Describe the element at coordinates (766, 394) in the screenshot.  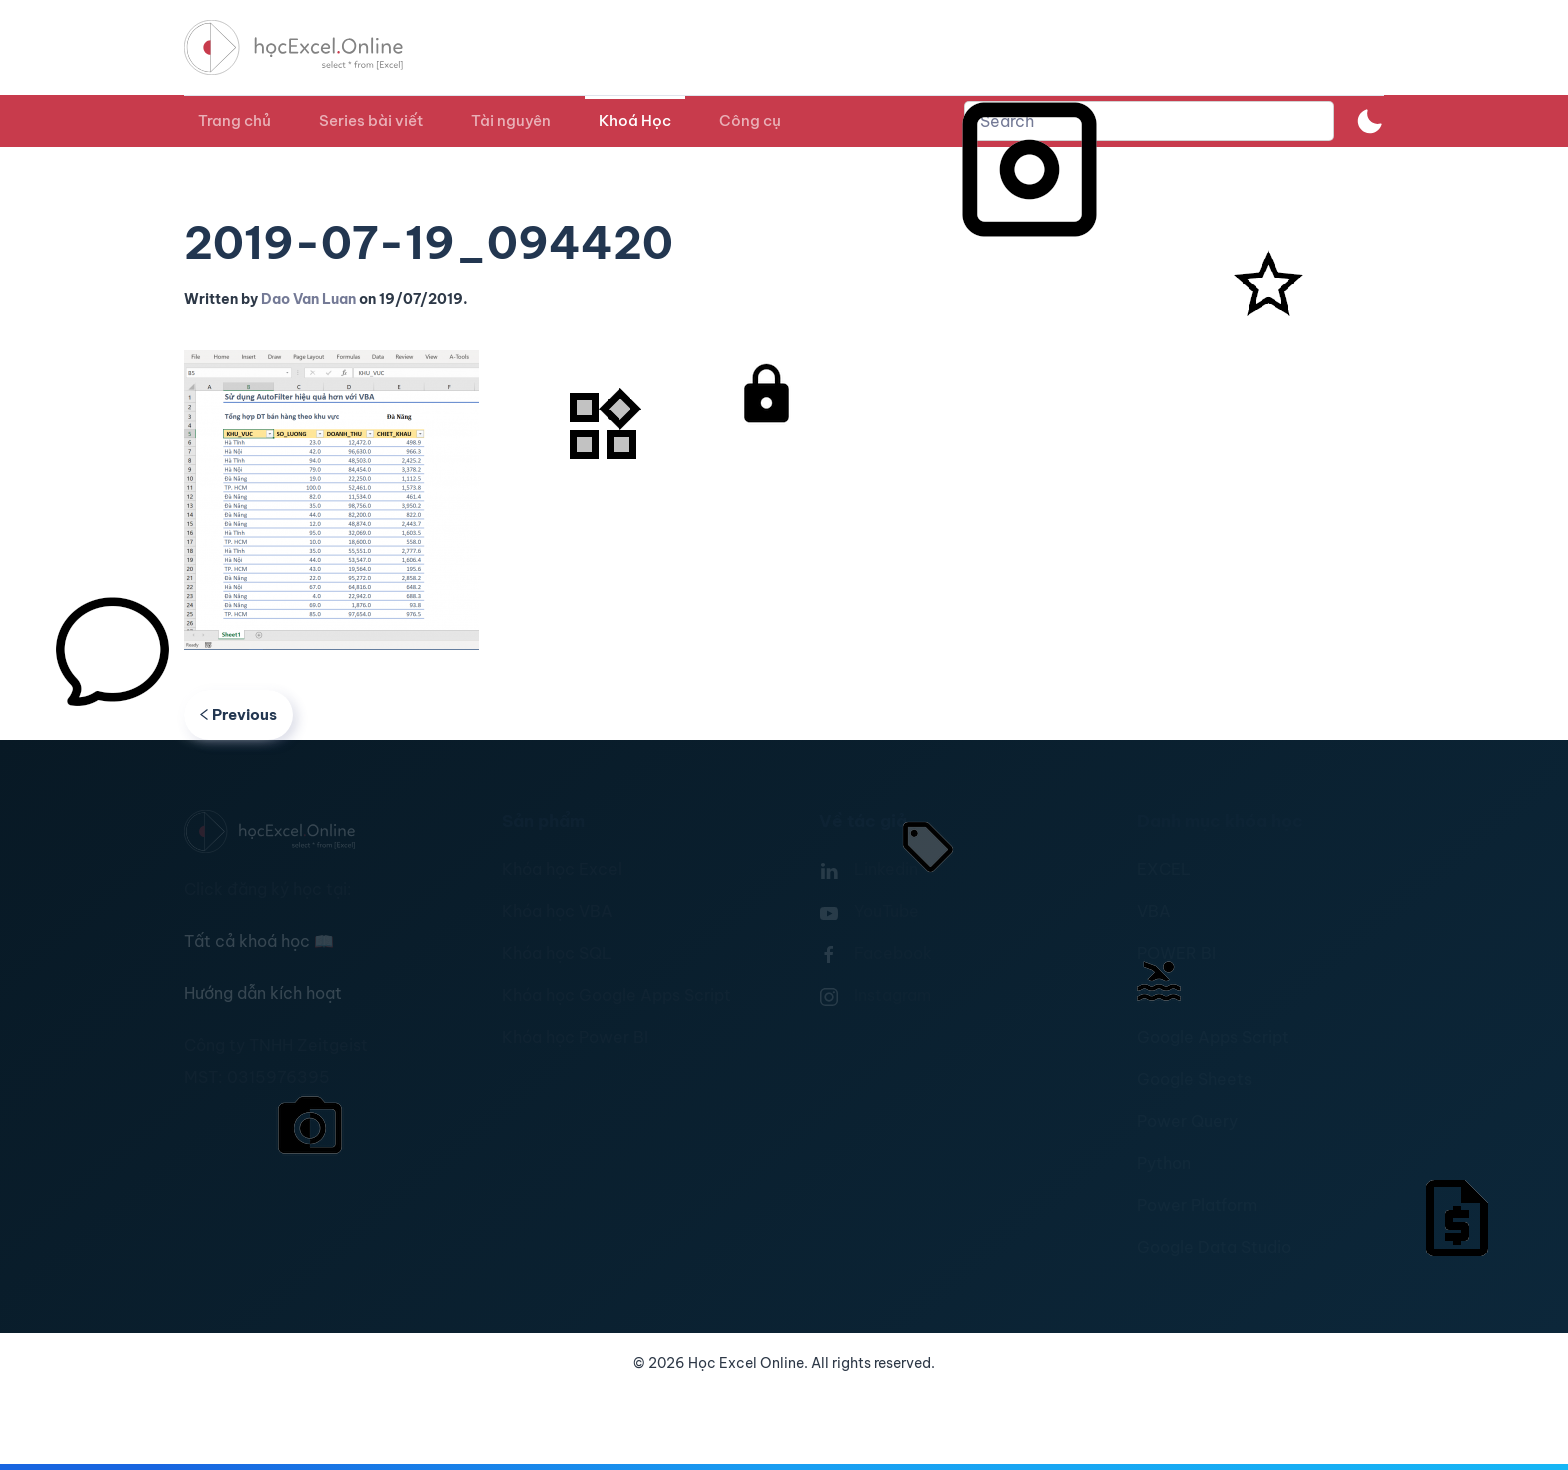
I see `lock or secure this item` at that location.